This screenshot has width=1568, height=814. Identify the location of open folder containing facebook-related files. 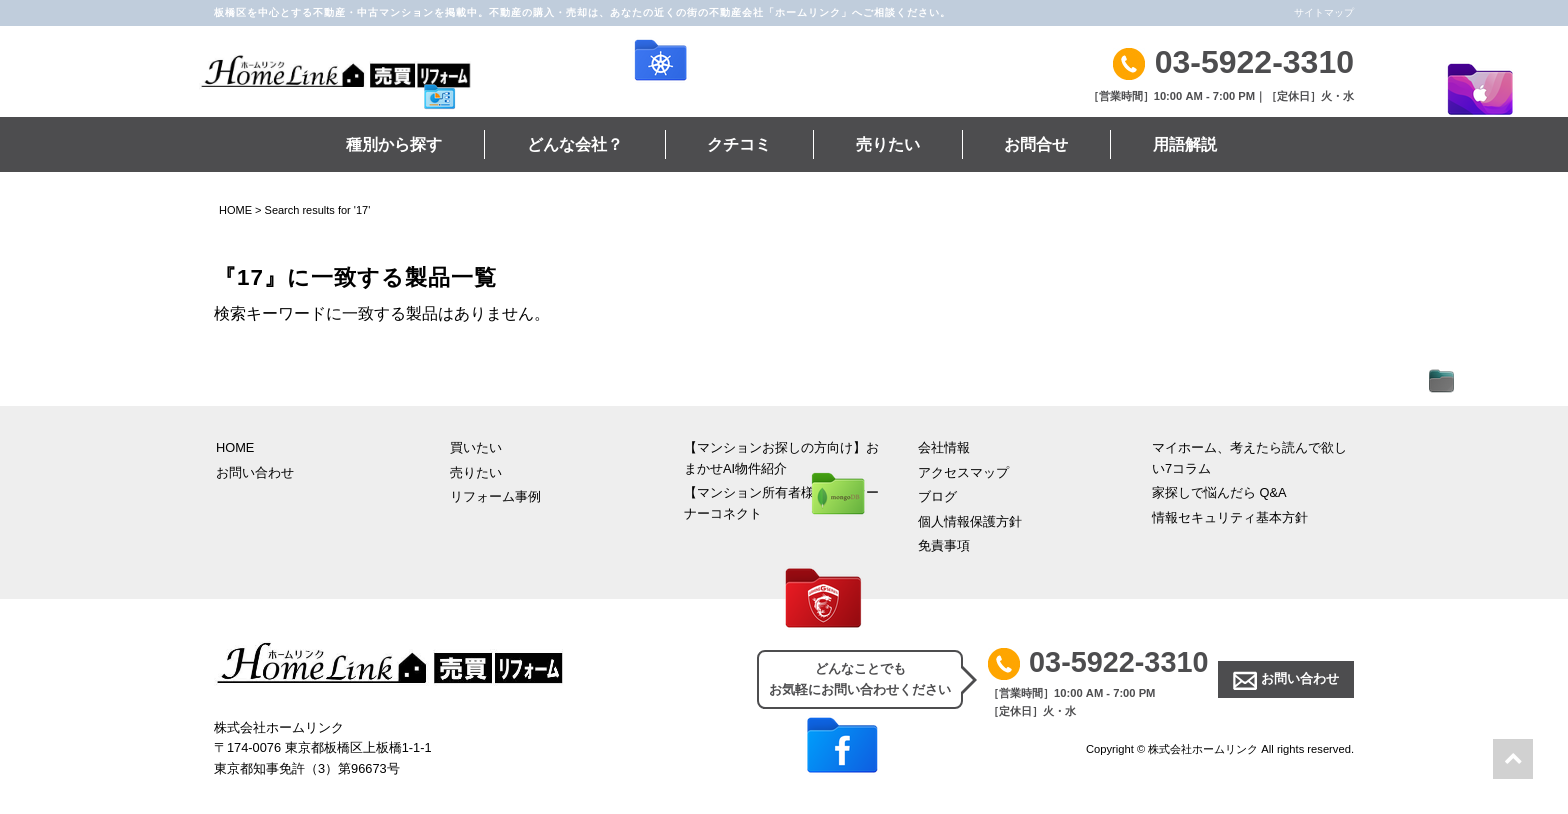
(842, 747).